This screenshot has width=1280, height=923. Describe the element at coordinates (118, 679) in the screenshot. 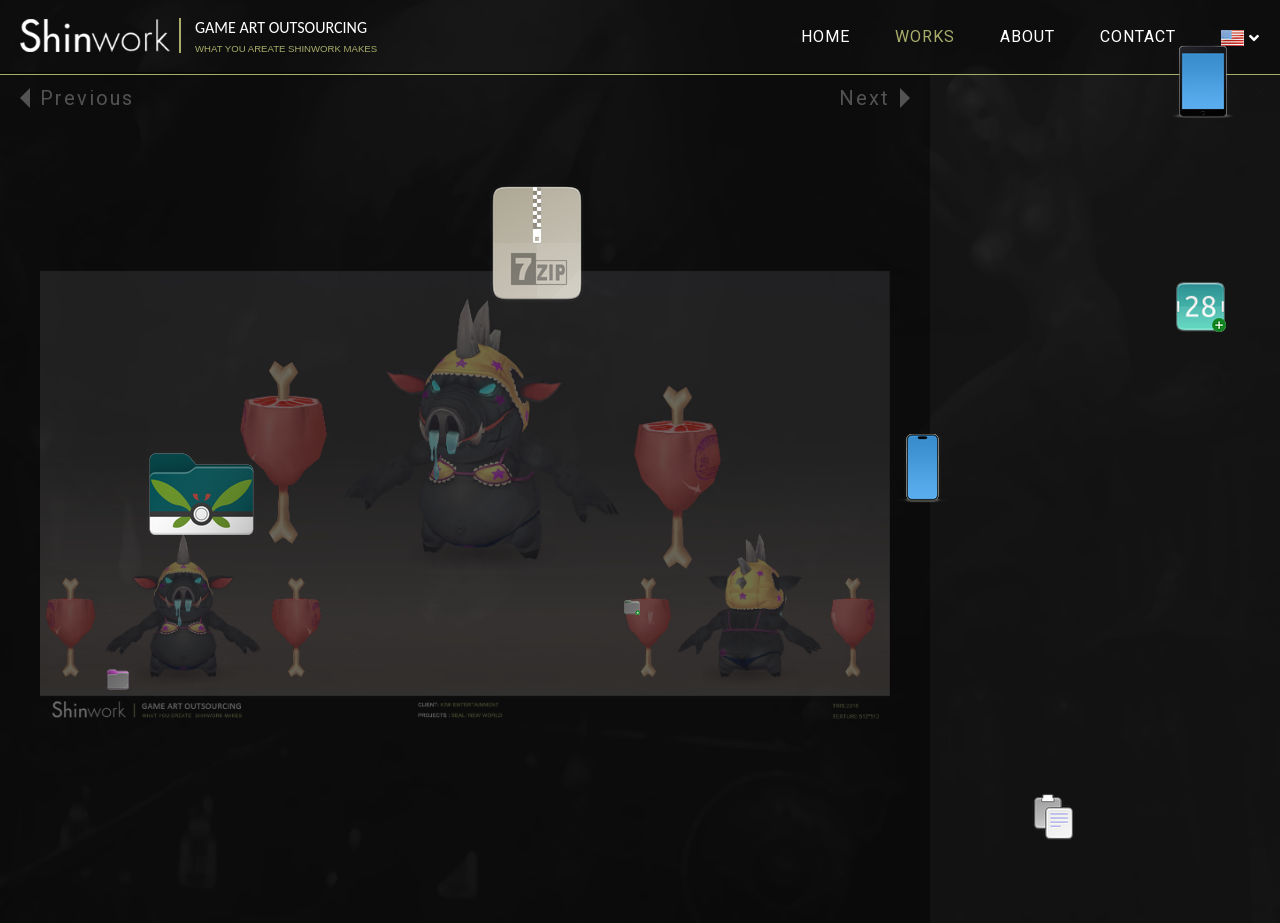

I see `open a folder or directory` at that location.